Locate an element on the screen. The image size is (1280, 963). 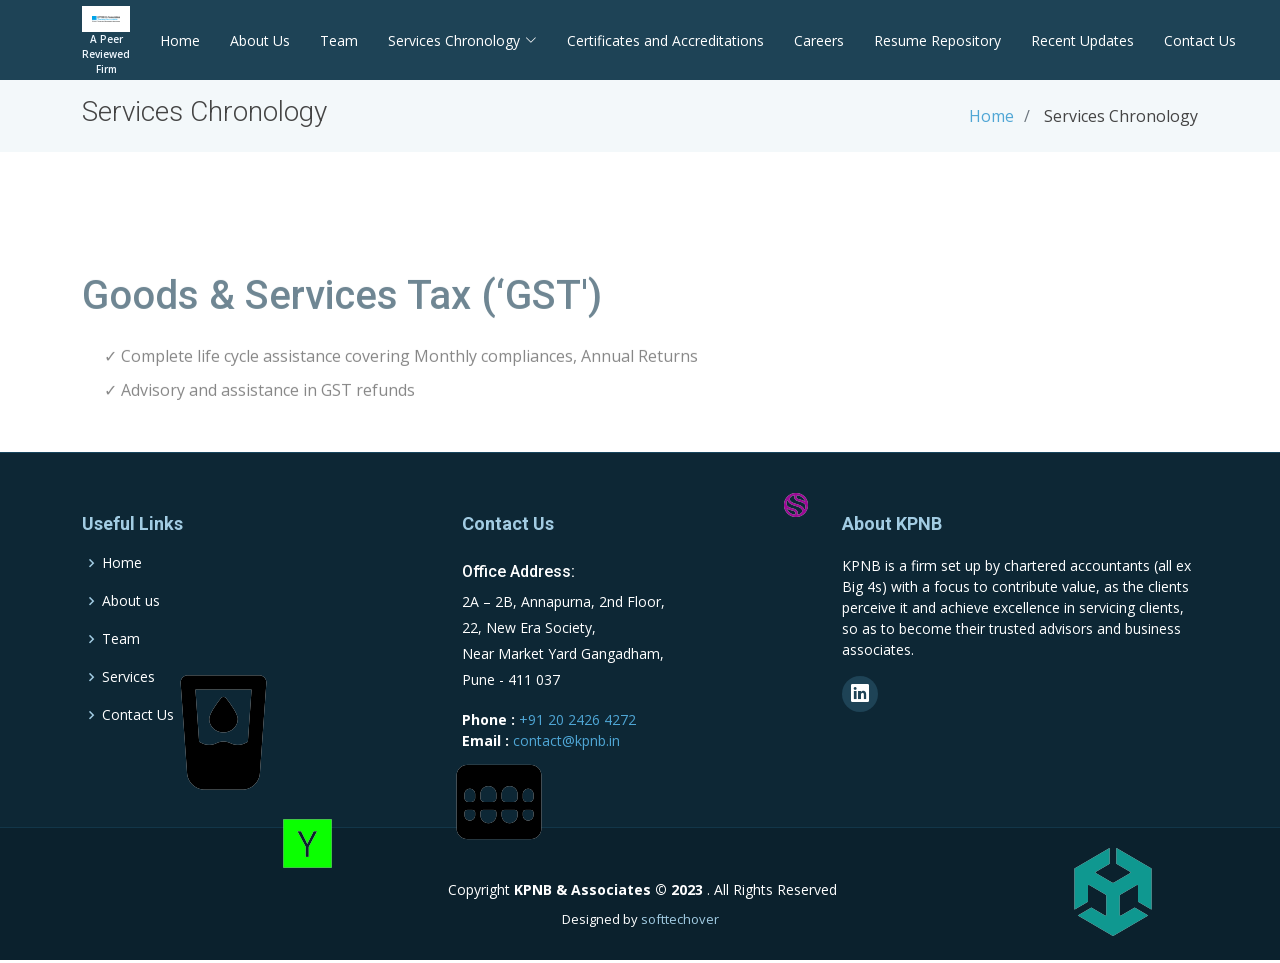
open the spond app is located at coordinates (796, 505).